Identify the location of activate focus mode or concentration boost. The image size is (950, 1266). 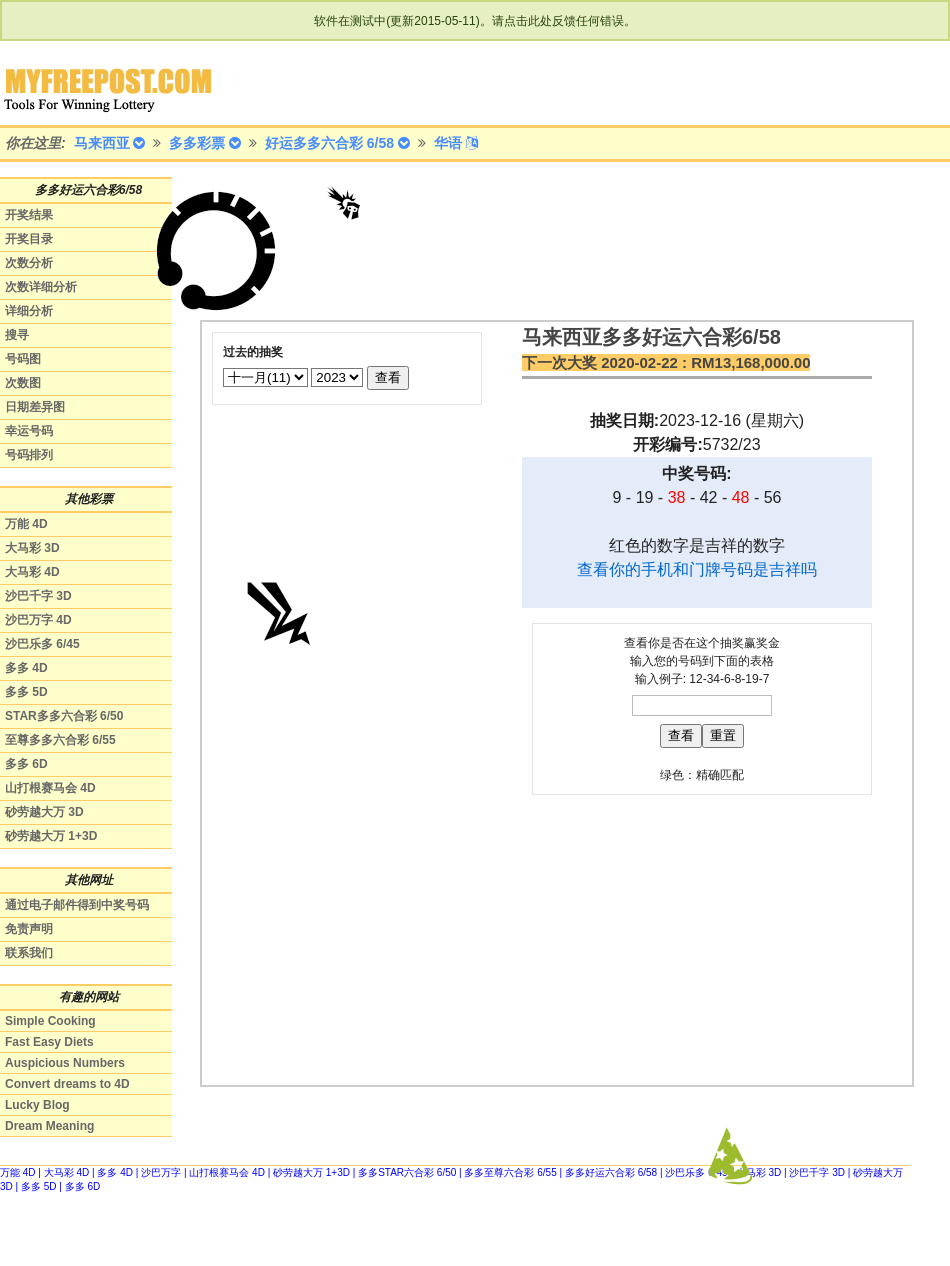
(278, 613).